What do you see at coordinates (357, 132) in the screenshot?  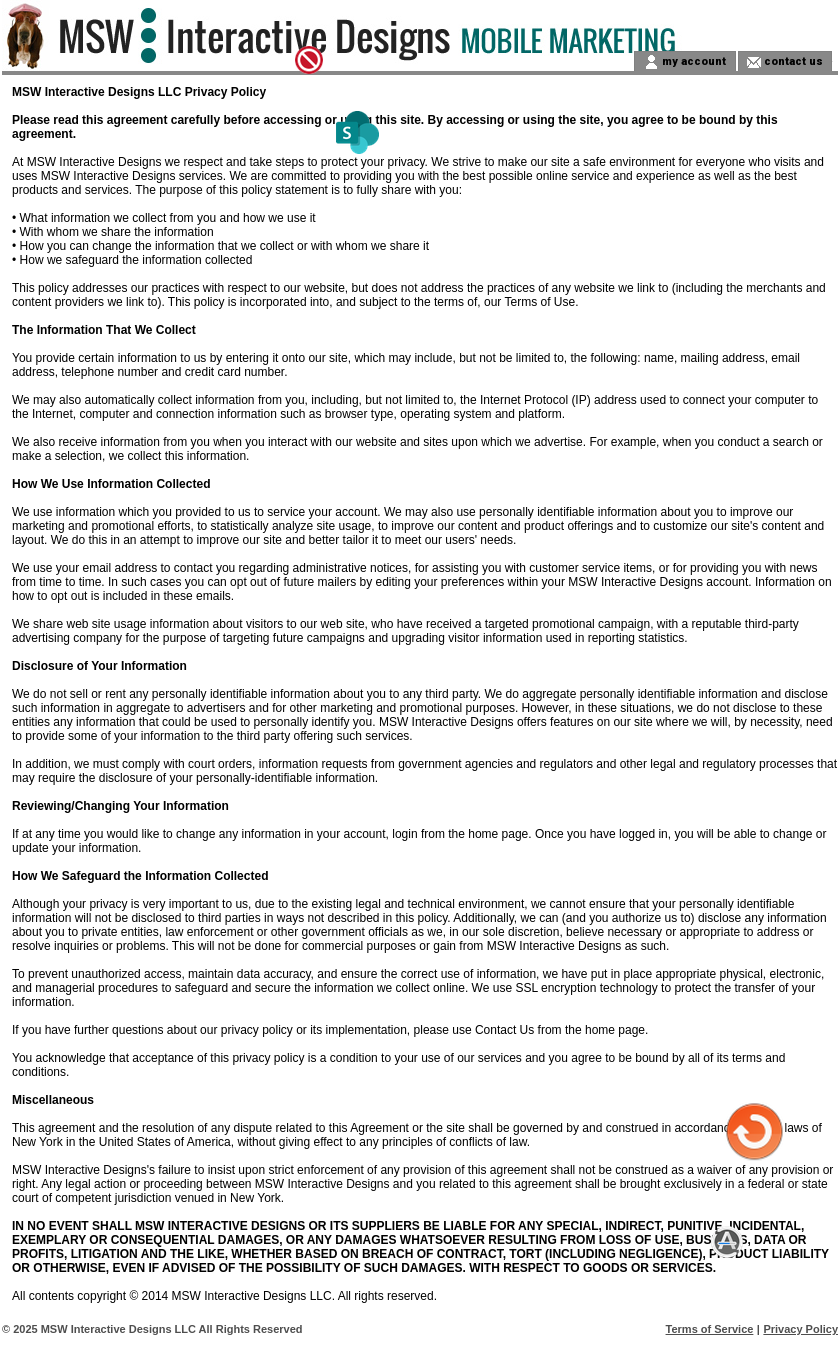 I see `open Microsoft SharePoint app` at bounding box center [357, 132].